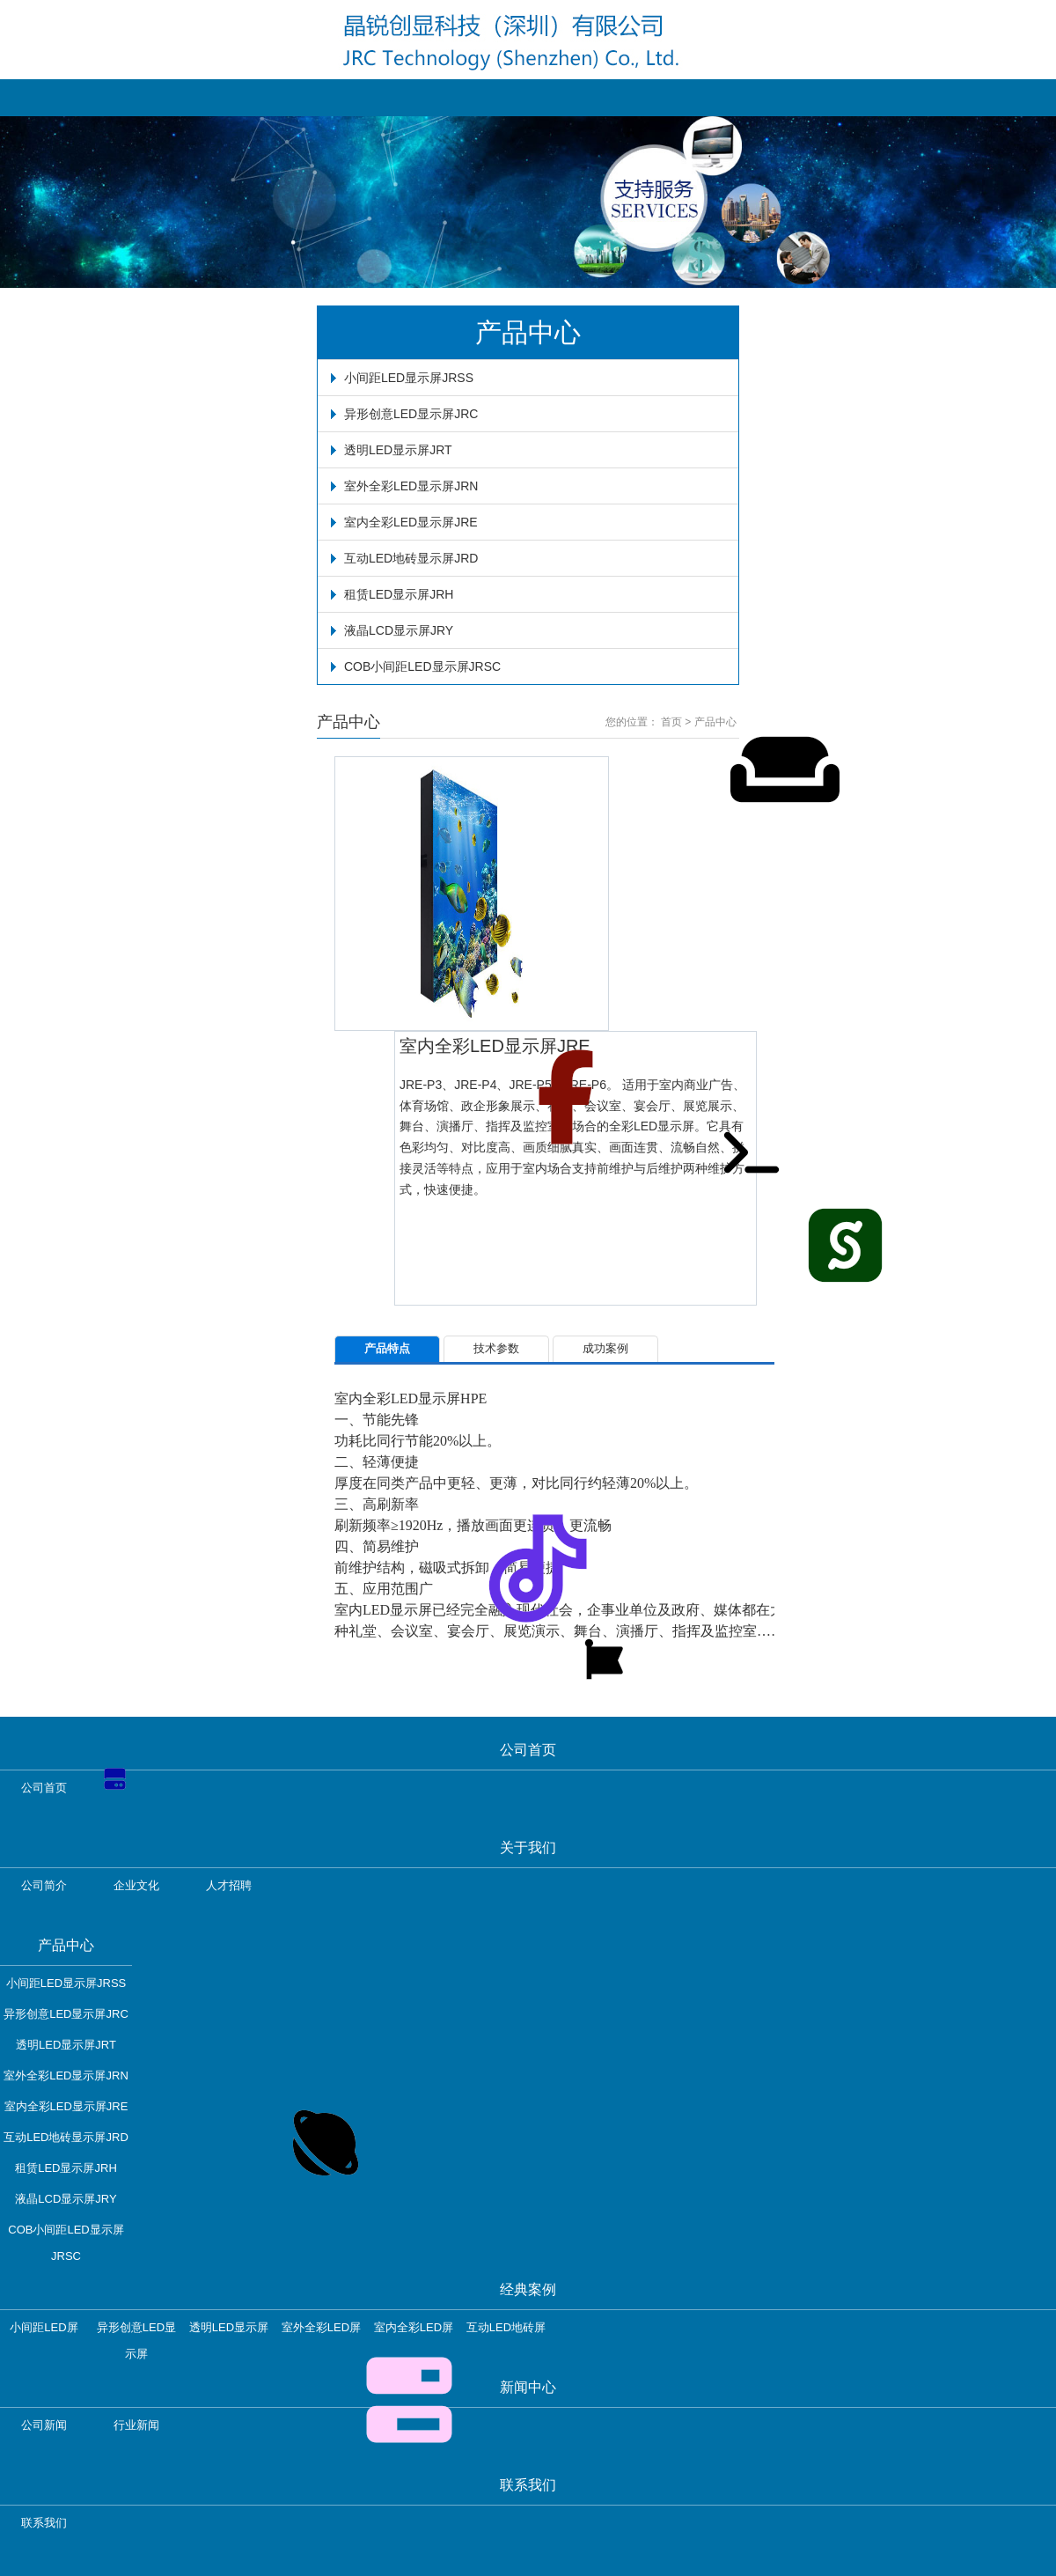 The width and height of the screenshot is (1056, 2576). What do you see at coordinates (845, 1245) in the screenshot?
I see `sellcast brand logo` at bounding box center [845, 1245].